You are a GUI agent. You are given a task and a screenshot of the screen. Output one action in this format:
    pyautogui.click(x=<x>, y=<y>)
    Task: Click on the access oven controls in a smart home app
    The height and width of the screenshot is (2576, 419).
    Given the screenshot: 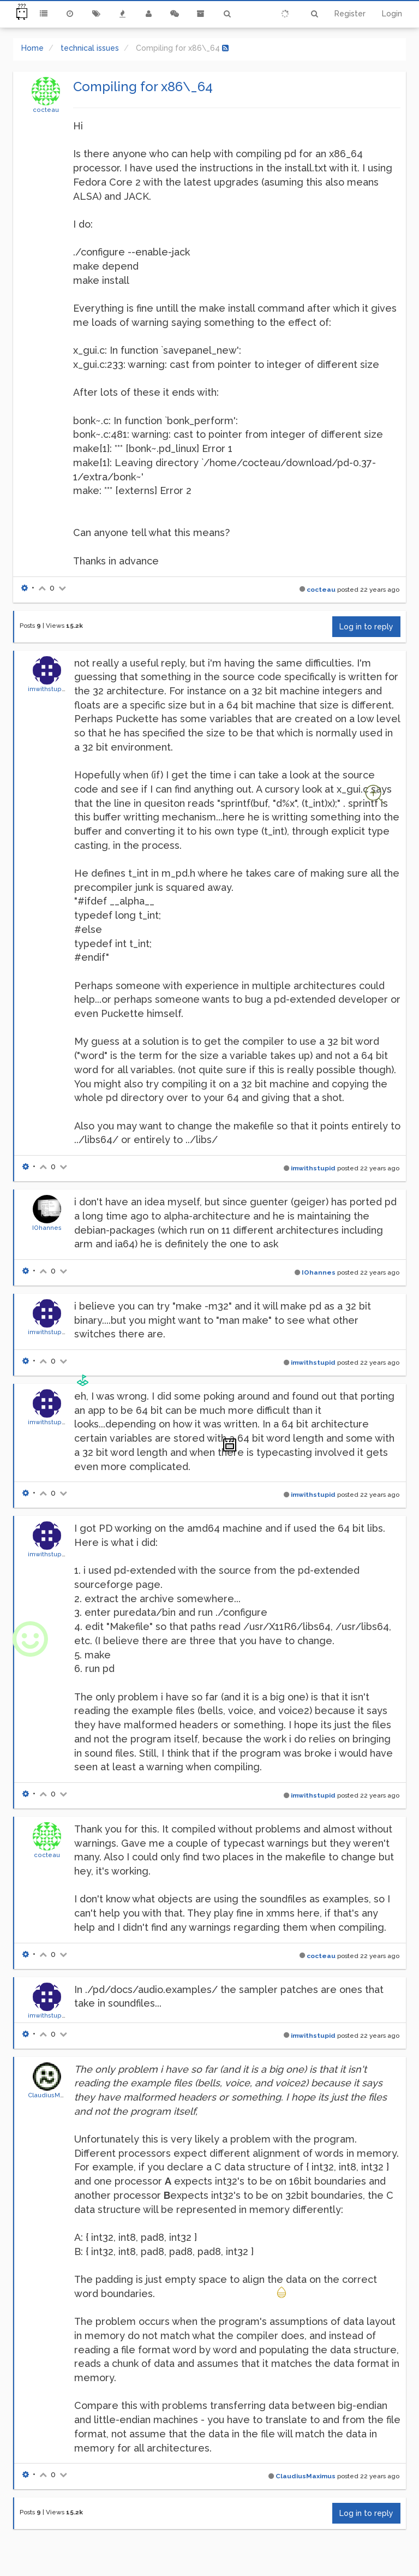 What is the action you would take?
    pyautogui.click(x=230, y=1445)
    